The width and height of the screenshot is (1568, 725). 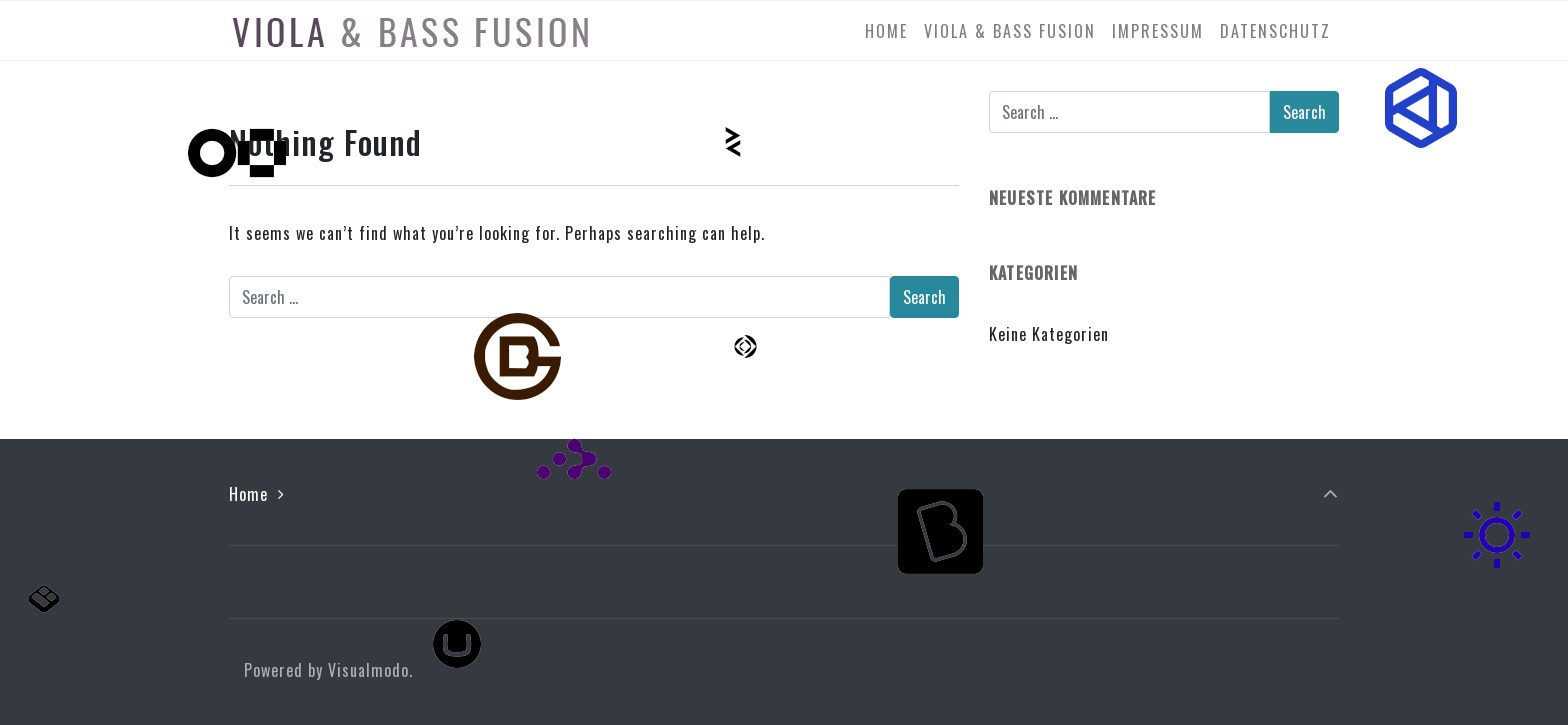 What do you see at coordinates (44, 599) in the screenshot?
I see `open the bento app` at bounding box center [44, 599].